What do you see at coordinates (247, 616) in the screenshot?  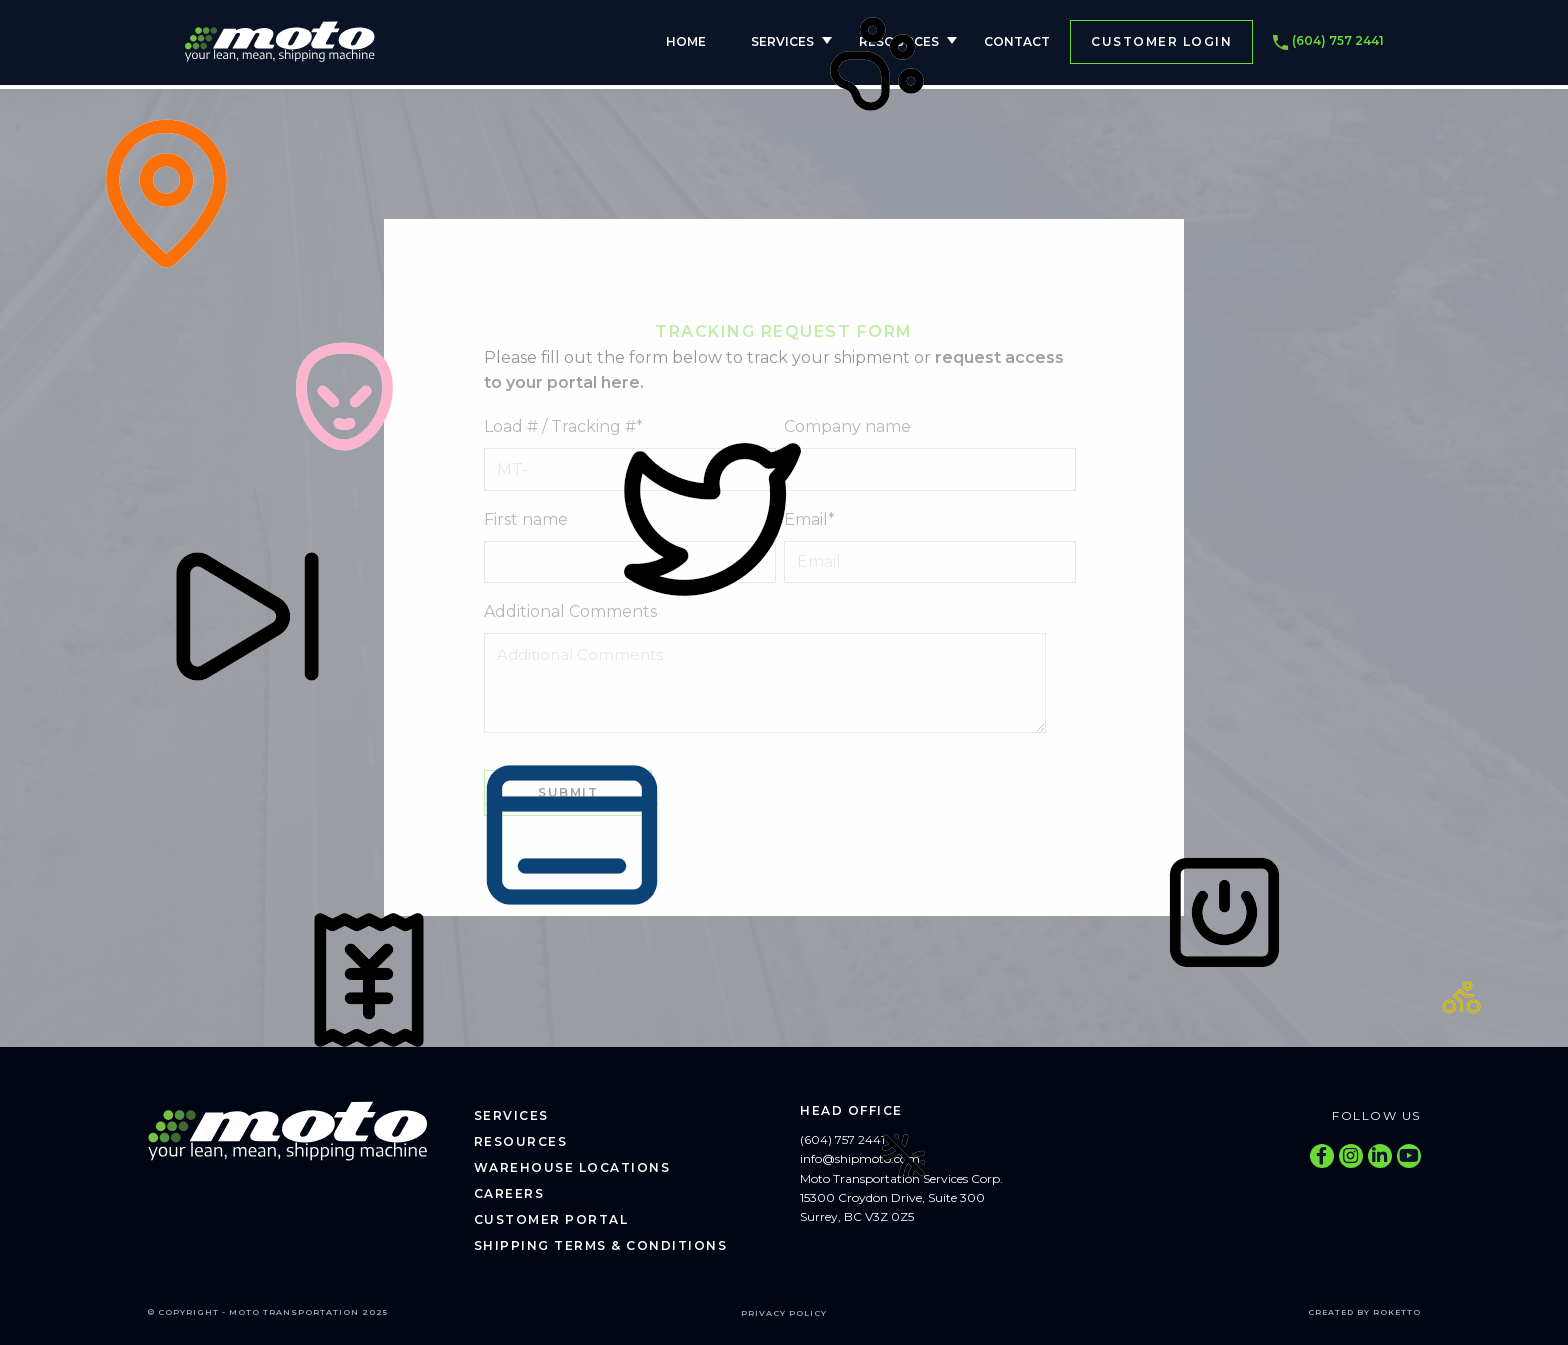 I see `skip to the next track or video` at bounding box center [247, 616].